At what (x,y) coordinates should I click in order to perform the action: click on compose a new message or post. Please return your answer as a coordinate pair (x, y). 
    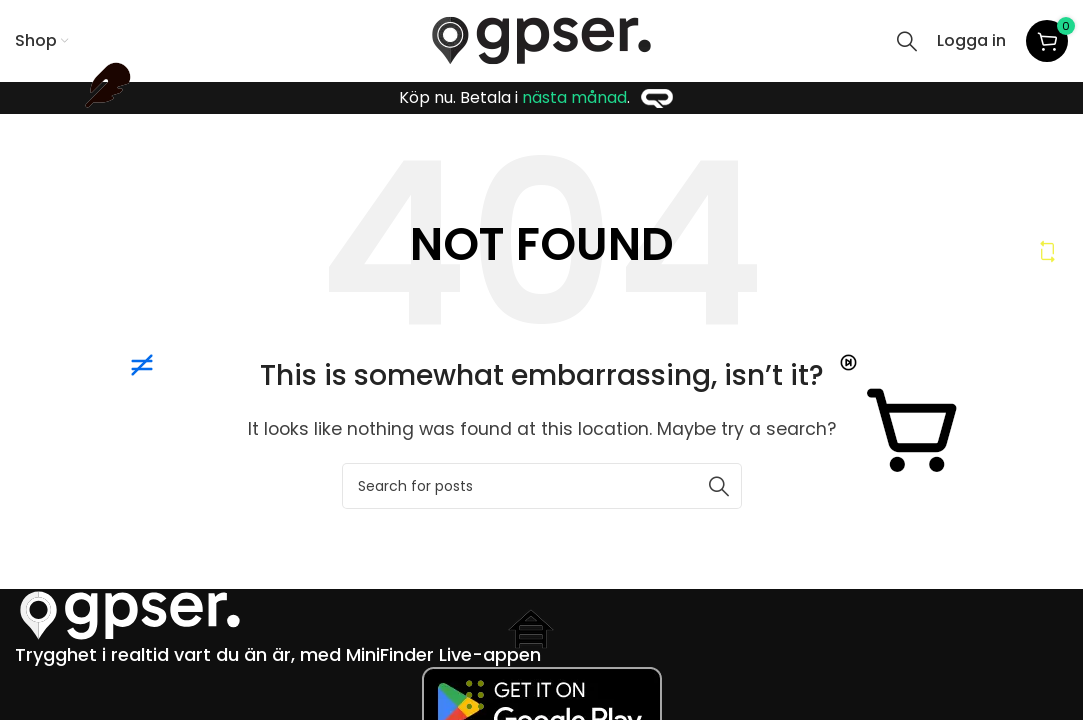
    Looking at the image, I should click on (107, 85).